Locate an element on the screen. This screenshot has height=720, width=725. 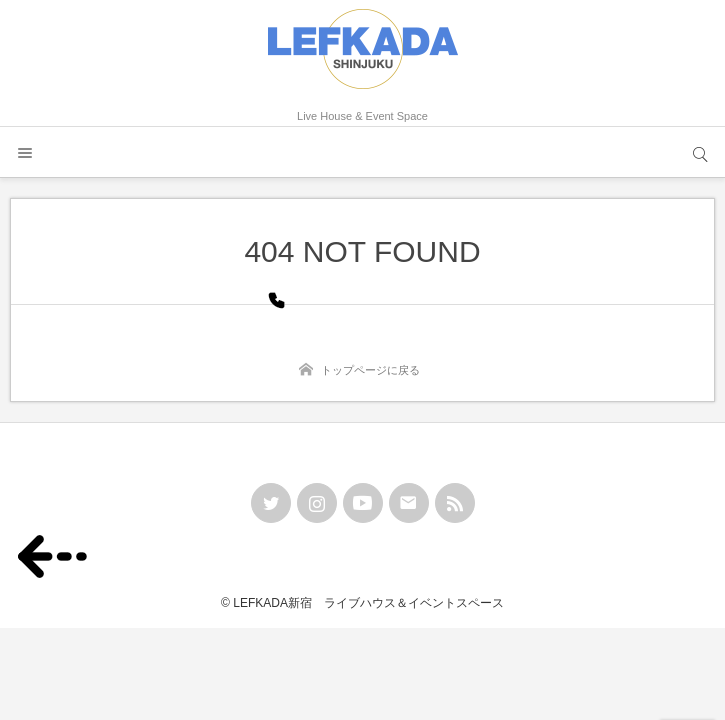
make a phone call is located at coordinates (277, 300).